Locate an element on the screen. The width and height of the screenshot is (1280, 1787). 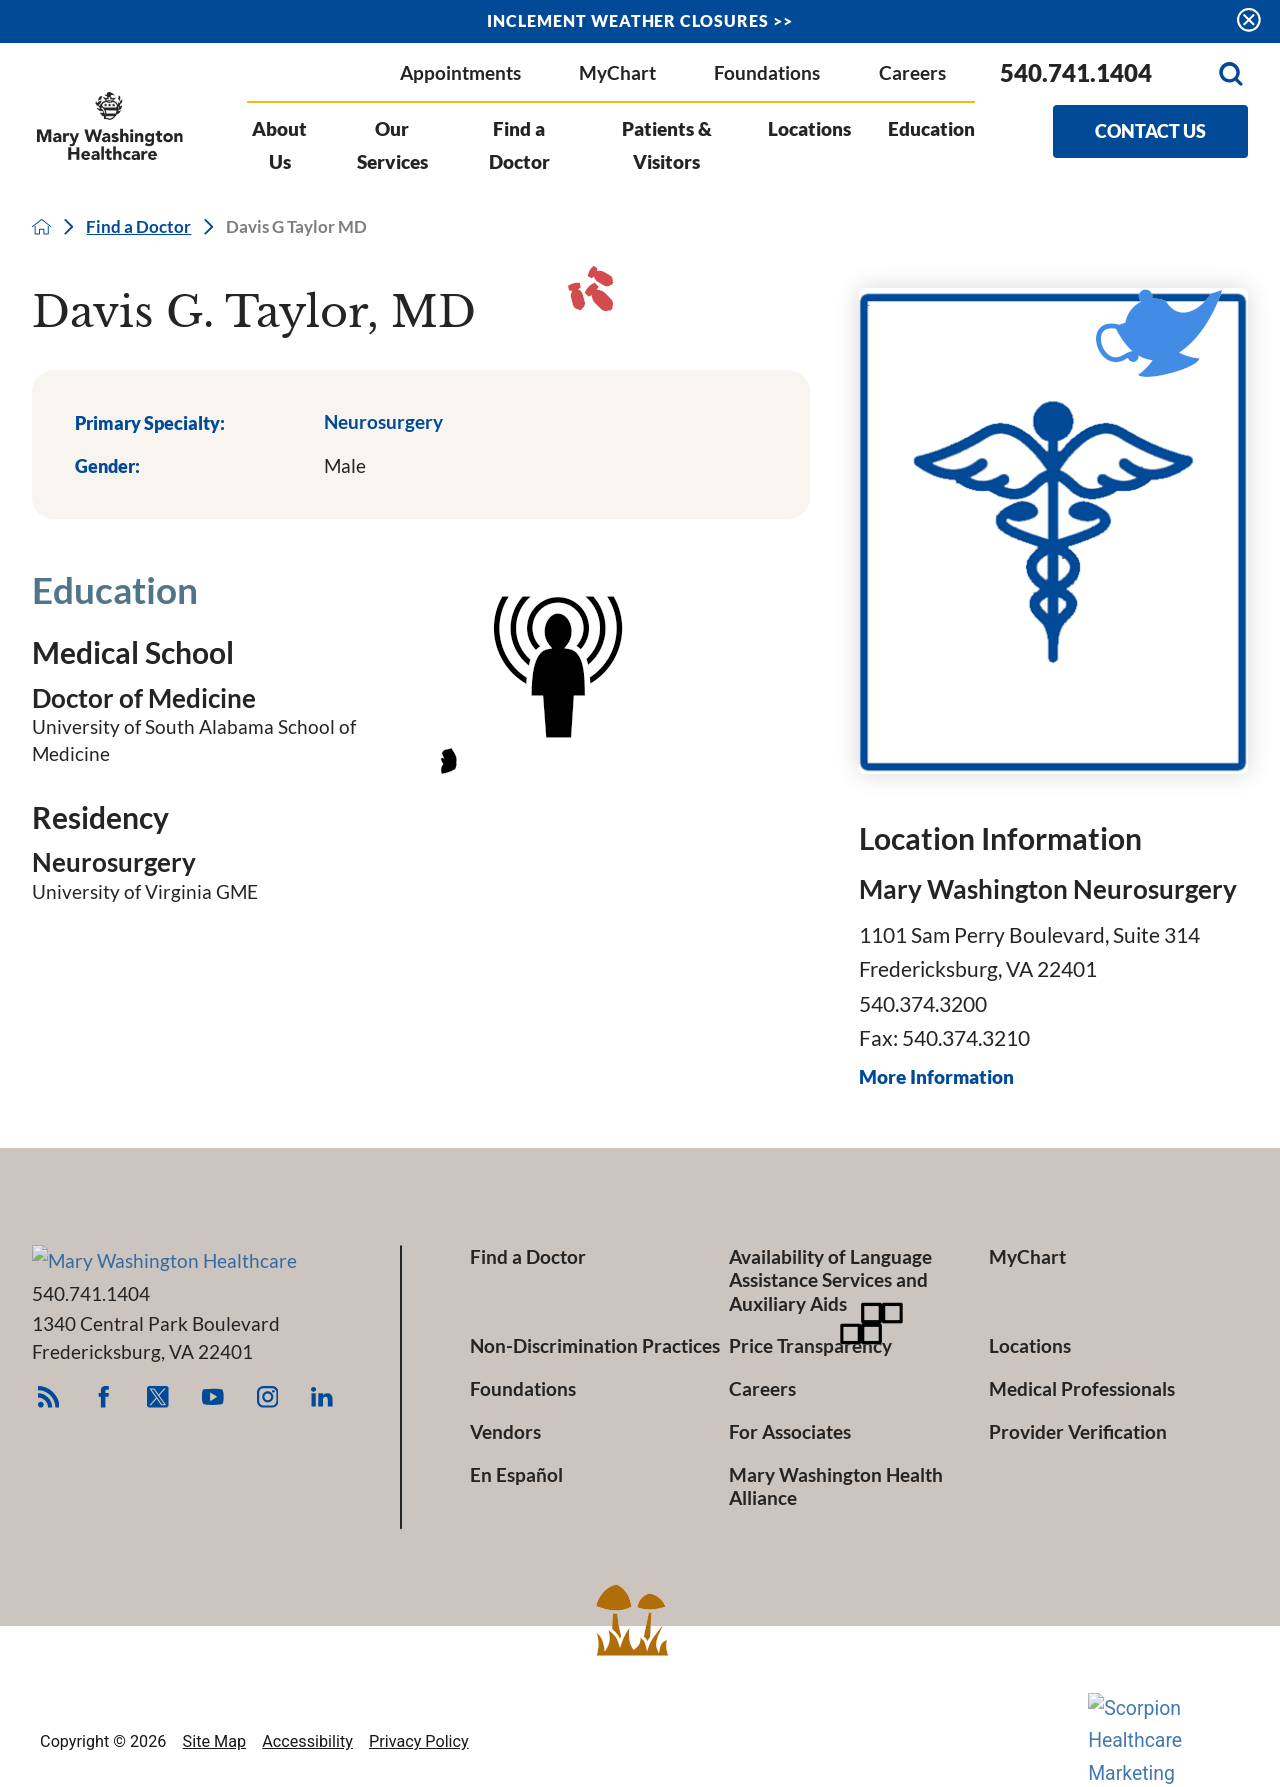
initiate an airstrike or bombing attack in-game is located at coordinates (590, 288).